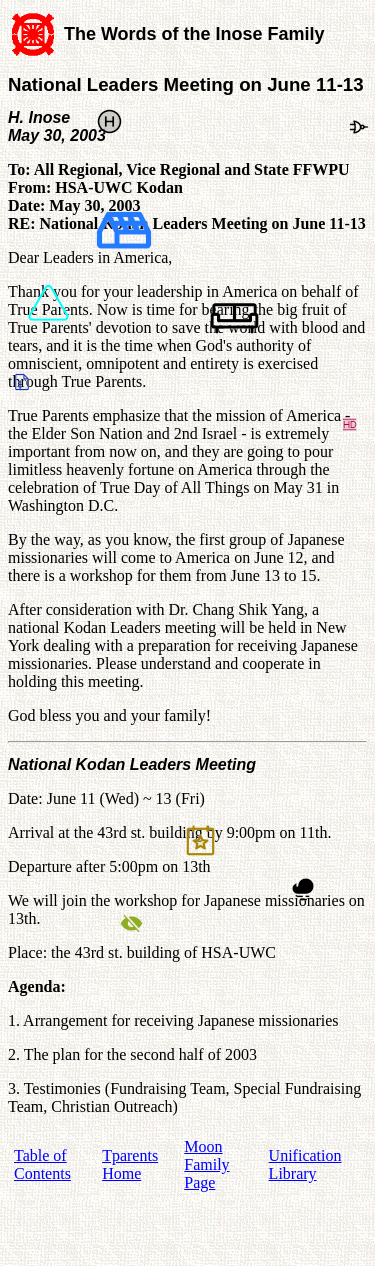  I want to click on indicates a warning or caution state, so click(48, 303).